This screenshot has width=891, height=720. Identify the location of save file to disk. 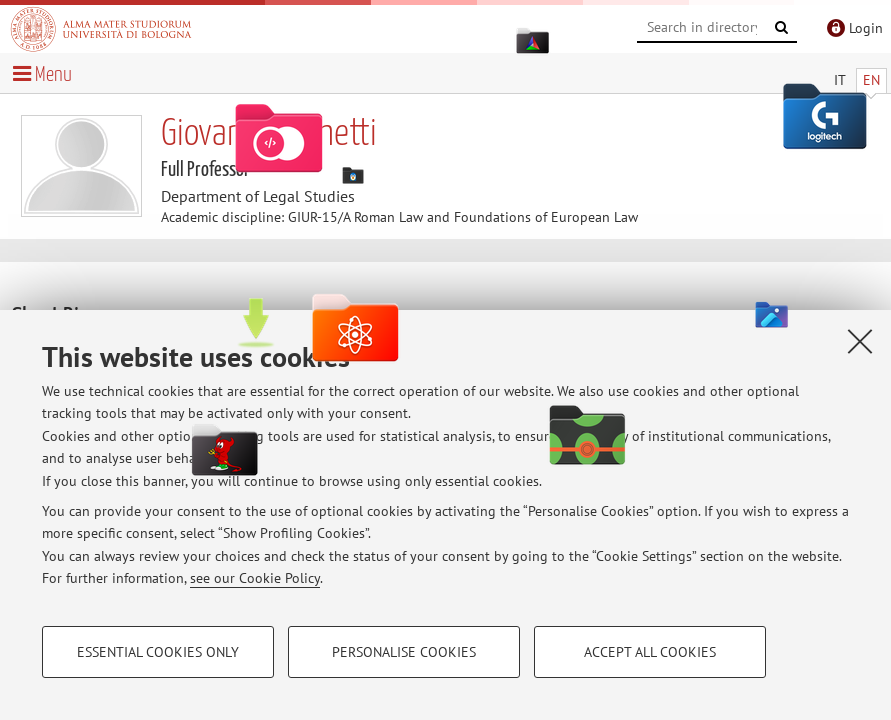
(256, 320).